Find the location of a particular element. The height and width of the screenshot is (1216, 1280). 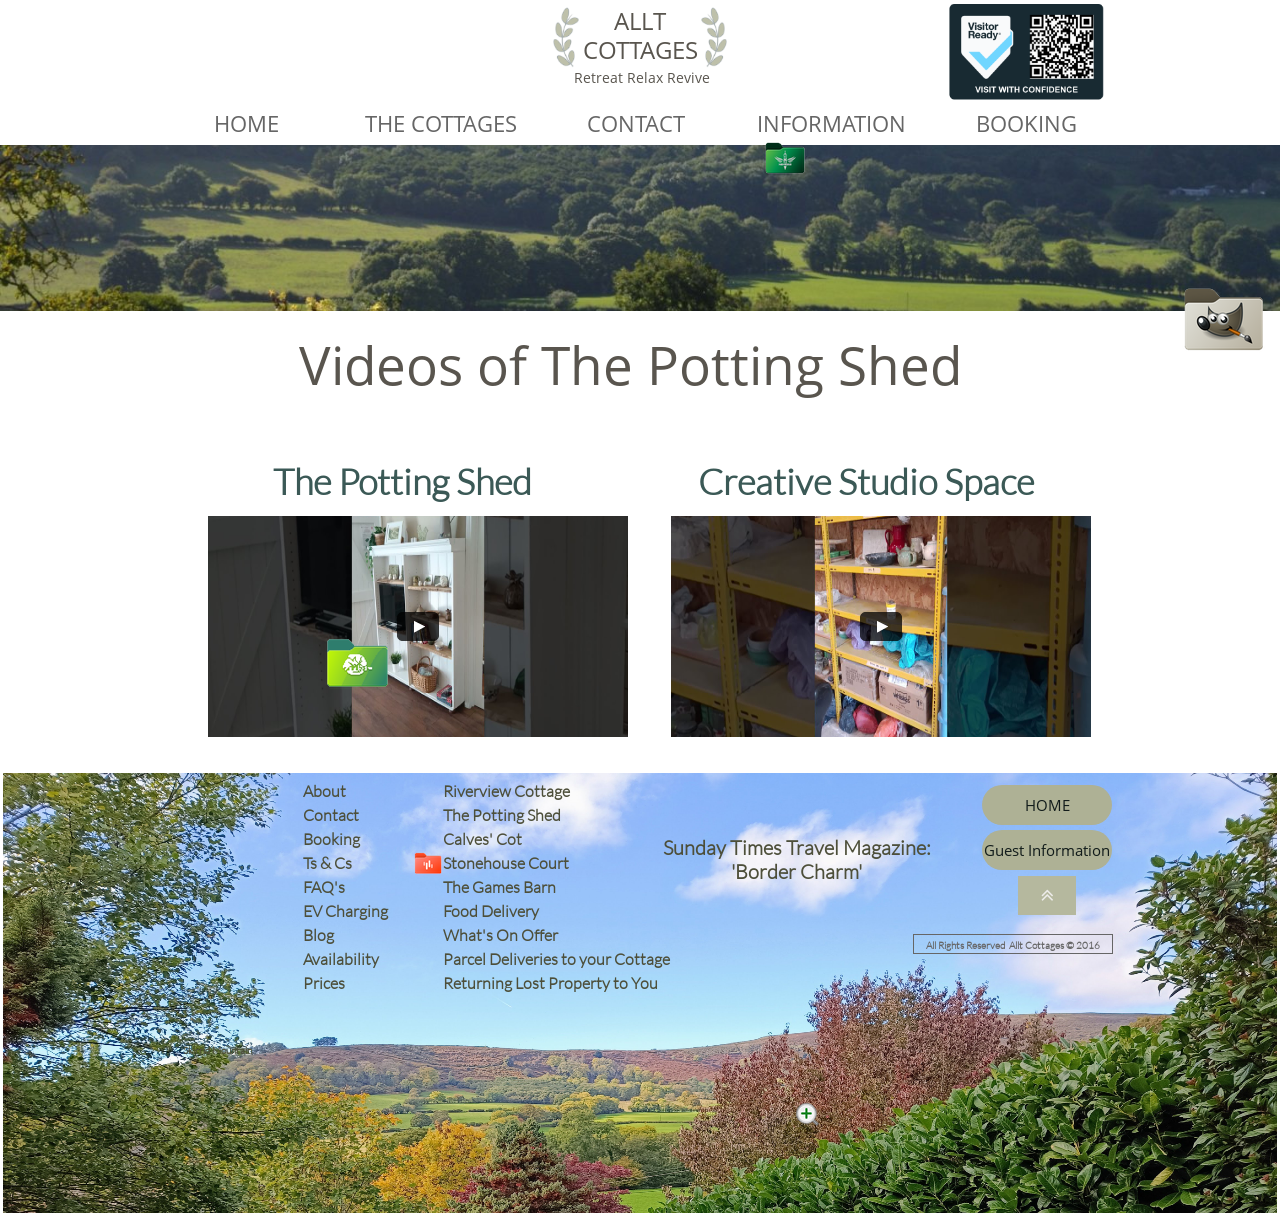

open GameJolt game files folder is located at coordinates (357, 664).